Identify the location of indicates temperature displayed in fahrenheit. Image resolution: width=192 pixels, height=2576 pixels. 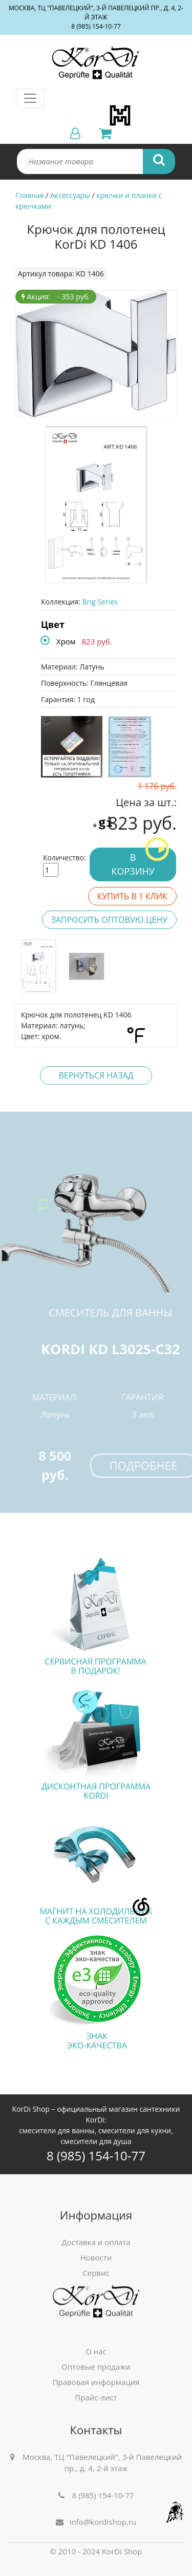
(137, 1035).